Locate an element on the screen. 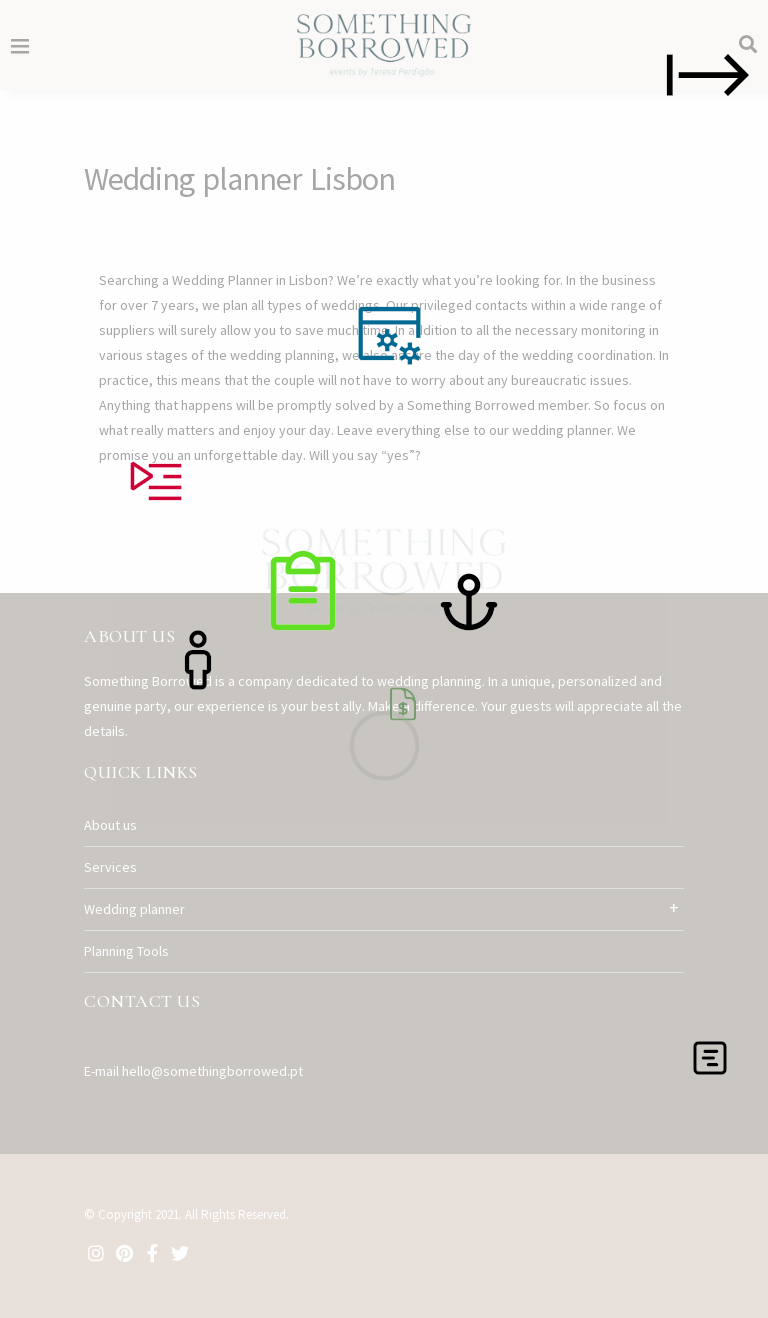 Image resolution: width=768 pixels, height=1318 pixels. view clipboard contents is located at coordinates (303, 592).